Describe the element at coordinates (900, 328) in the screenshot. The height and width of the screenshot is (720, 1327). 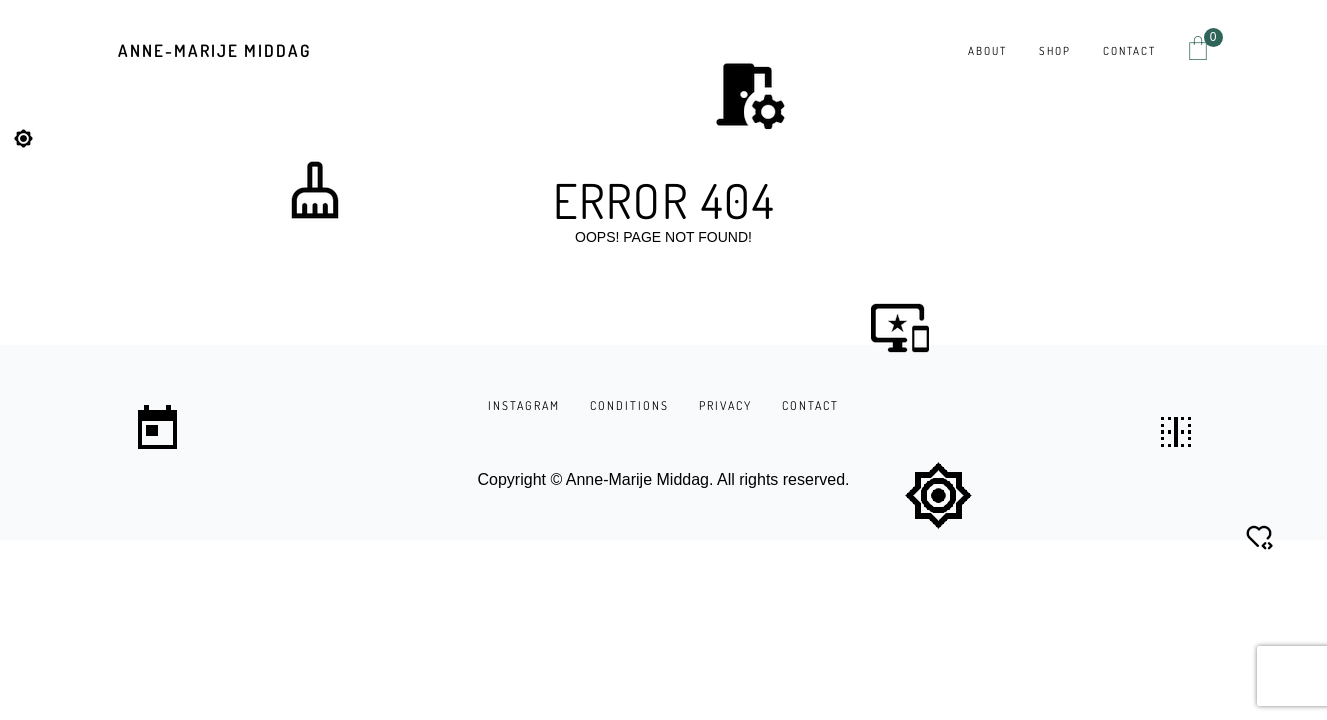
I see `view important or starred devices` at that location.